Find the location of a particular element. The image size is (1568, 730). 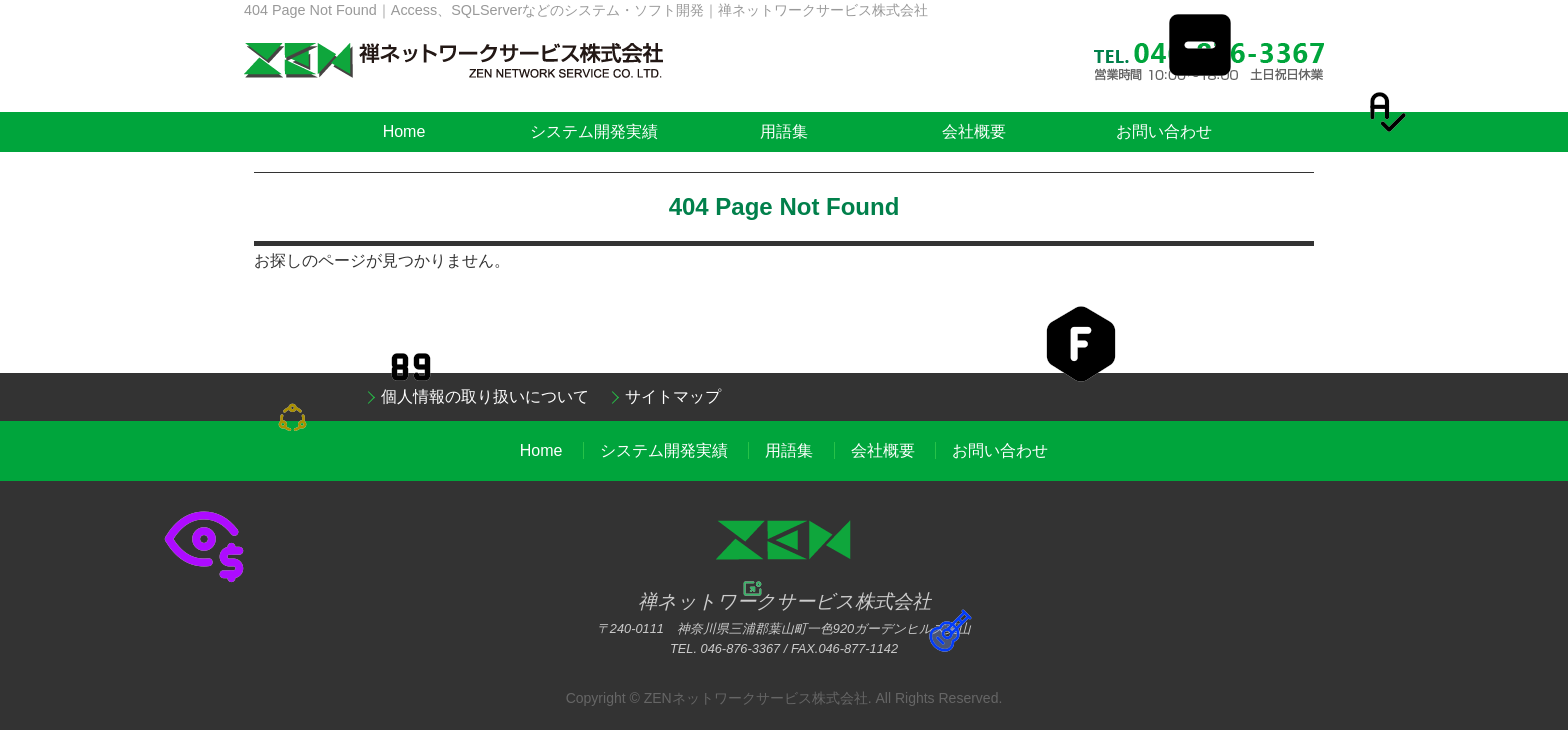

indicates a file or item starting with the letter F is located at coordinates (1081, 344).